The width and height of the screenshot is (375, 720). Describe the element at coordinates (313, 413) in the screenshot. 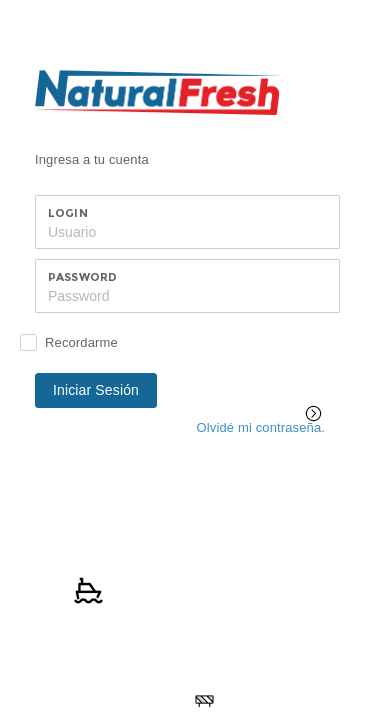

I see `navigate to the next item or screen` at that location.